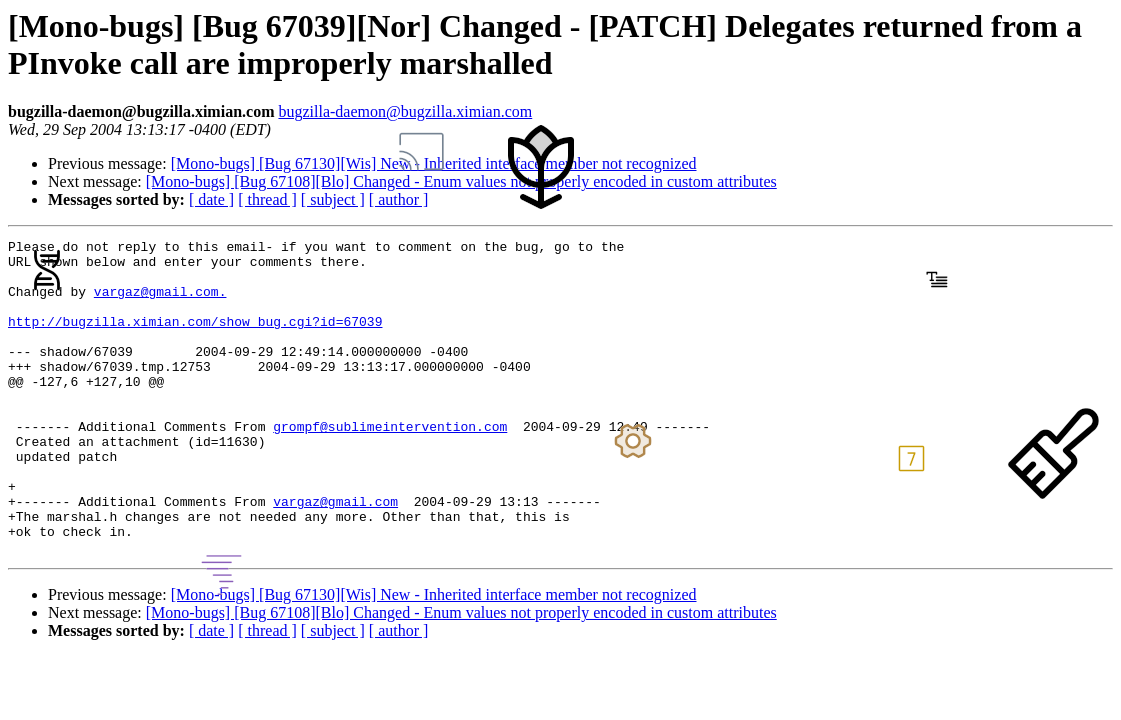 The width and height of the screenshot is (1121, 720). Describe the element at coordinates (541, 167) in the screenshot. I see `access garden or plant care features` at that location.